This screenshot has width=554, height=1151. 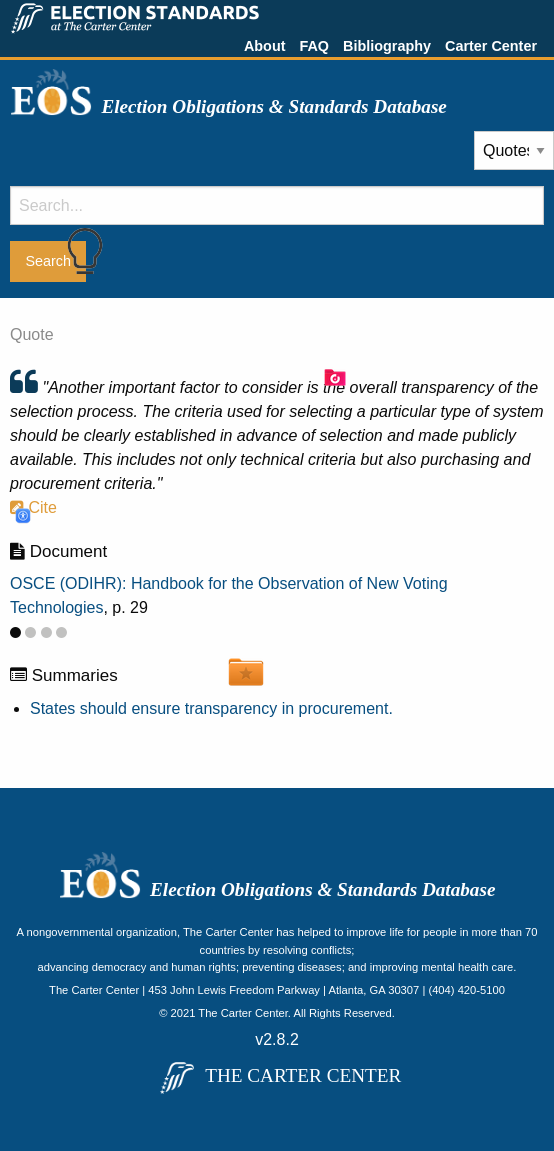 I want to click on open your bookmarked files folder, so click(x=246, y=672).